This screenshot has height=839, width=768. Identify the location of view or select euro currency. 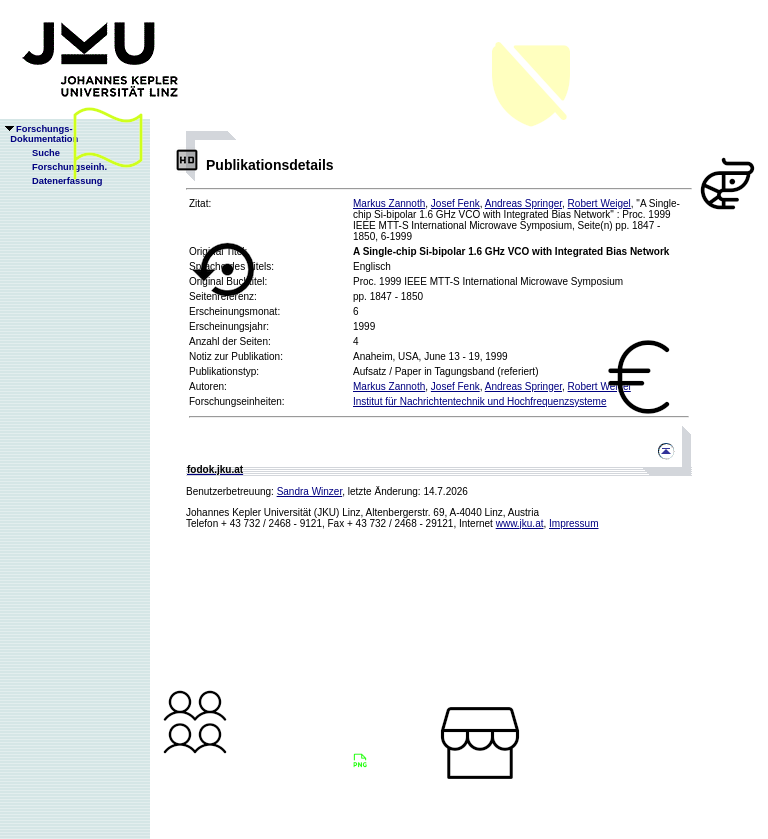
(645, 377).